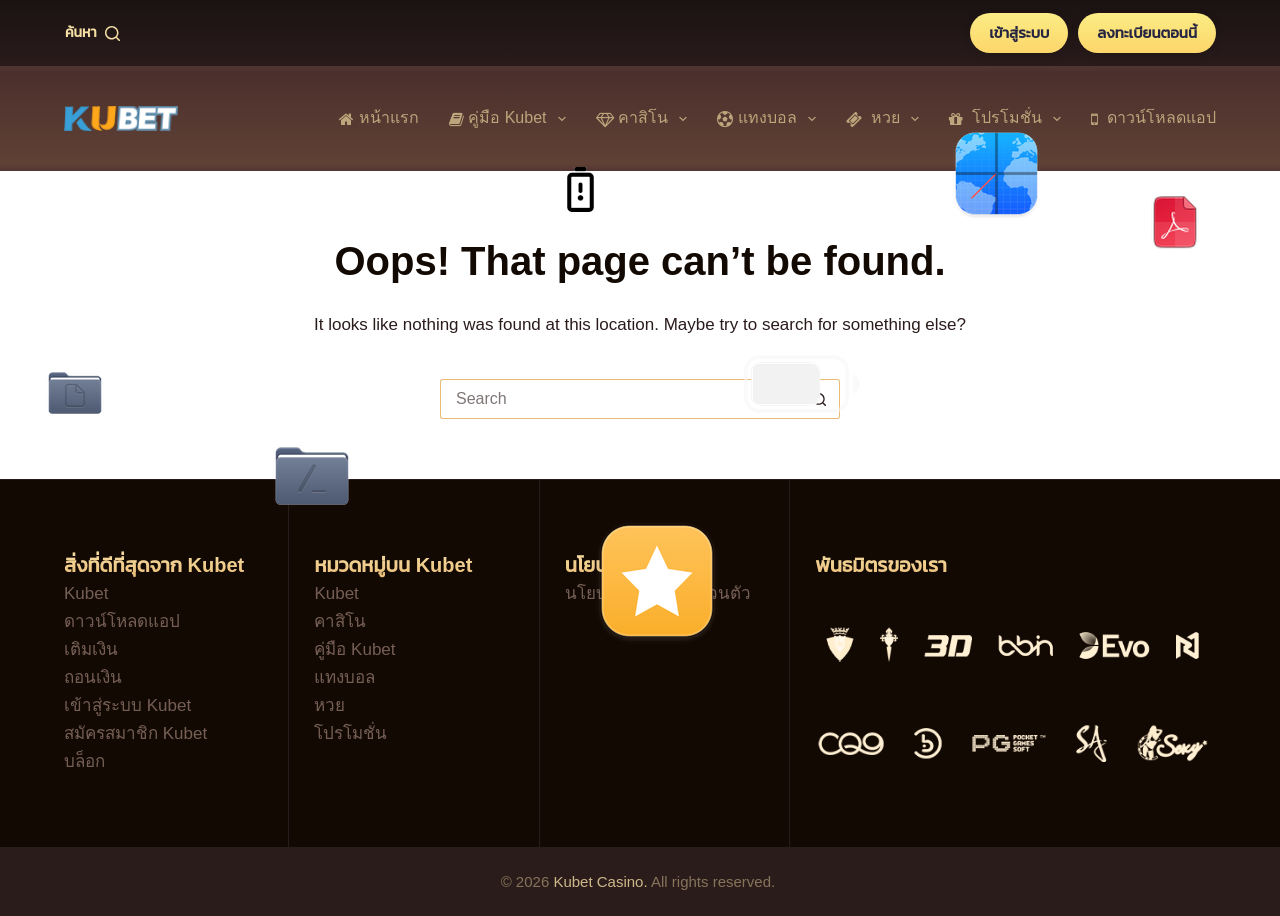 The height and width of the screenshot is (916, 1280). Describe the element at coordinates (580, 189) in the screenshot. I see `indicates low battery warning` at that location.